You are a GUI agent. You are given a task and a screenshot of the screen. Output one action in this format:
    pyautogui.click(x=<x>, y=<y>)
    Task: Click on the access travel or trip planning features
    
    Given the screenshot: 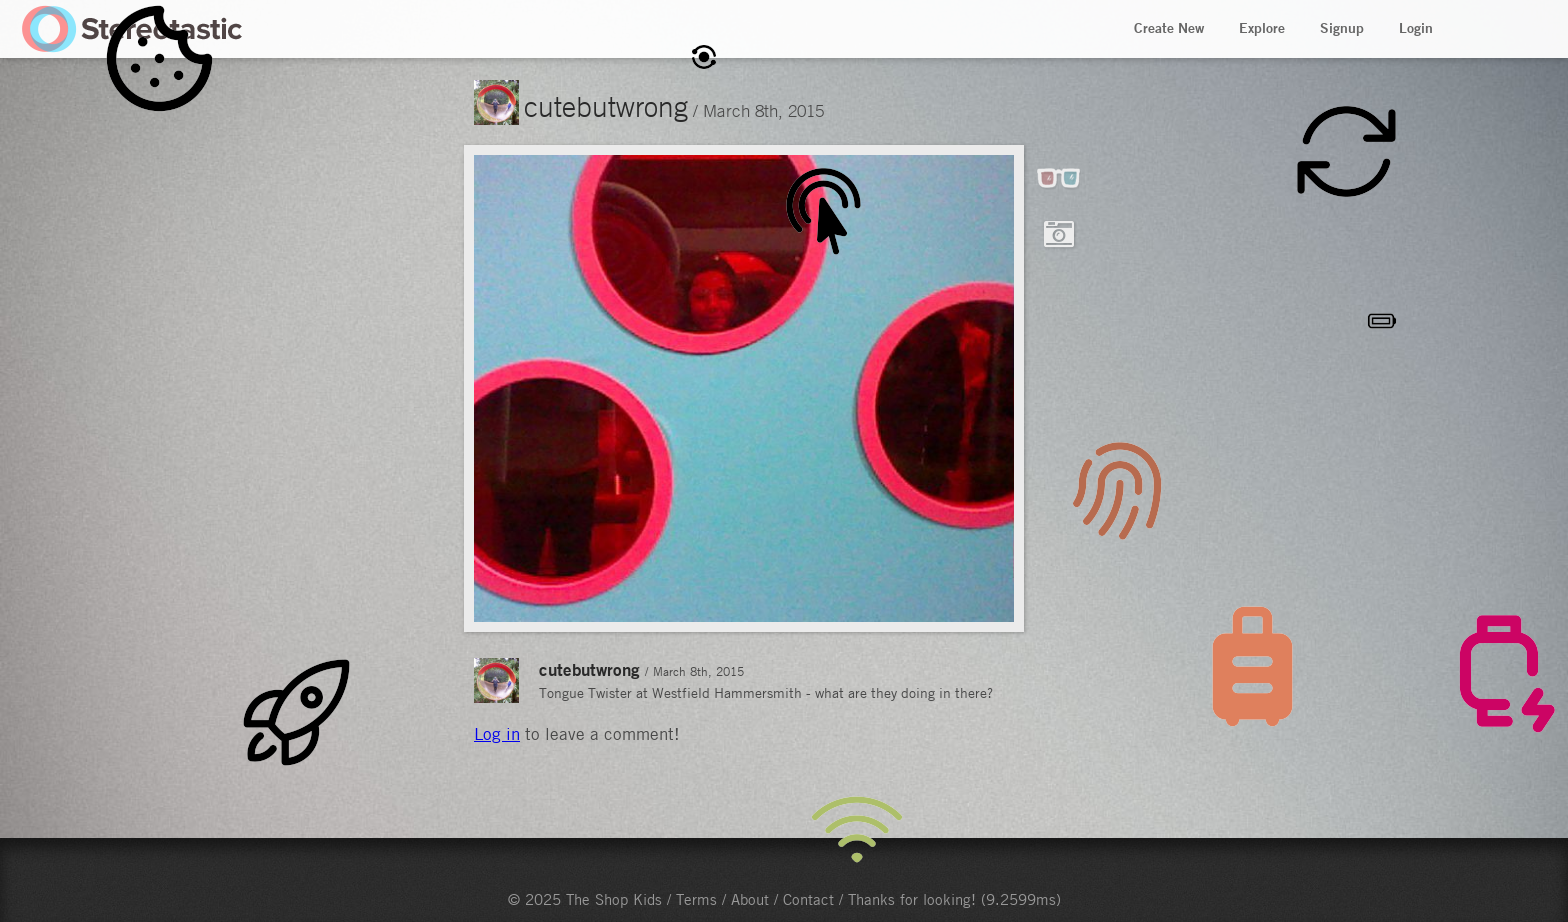 What is the action you would take?
    pyautogui.click(x=1252, y=666)
    